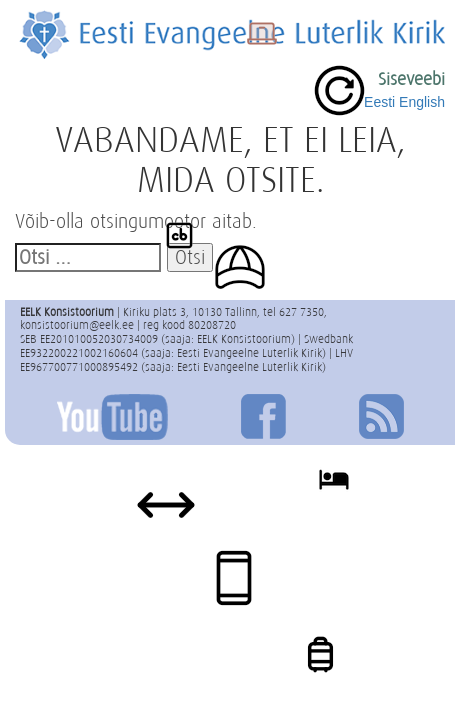 This screenshot has height=720, width=460. What do you see at coordinates (334, 479) in the screenshot?
I see `find nearby hotels or accommodations` at bounding box center [334, 479].